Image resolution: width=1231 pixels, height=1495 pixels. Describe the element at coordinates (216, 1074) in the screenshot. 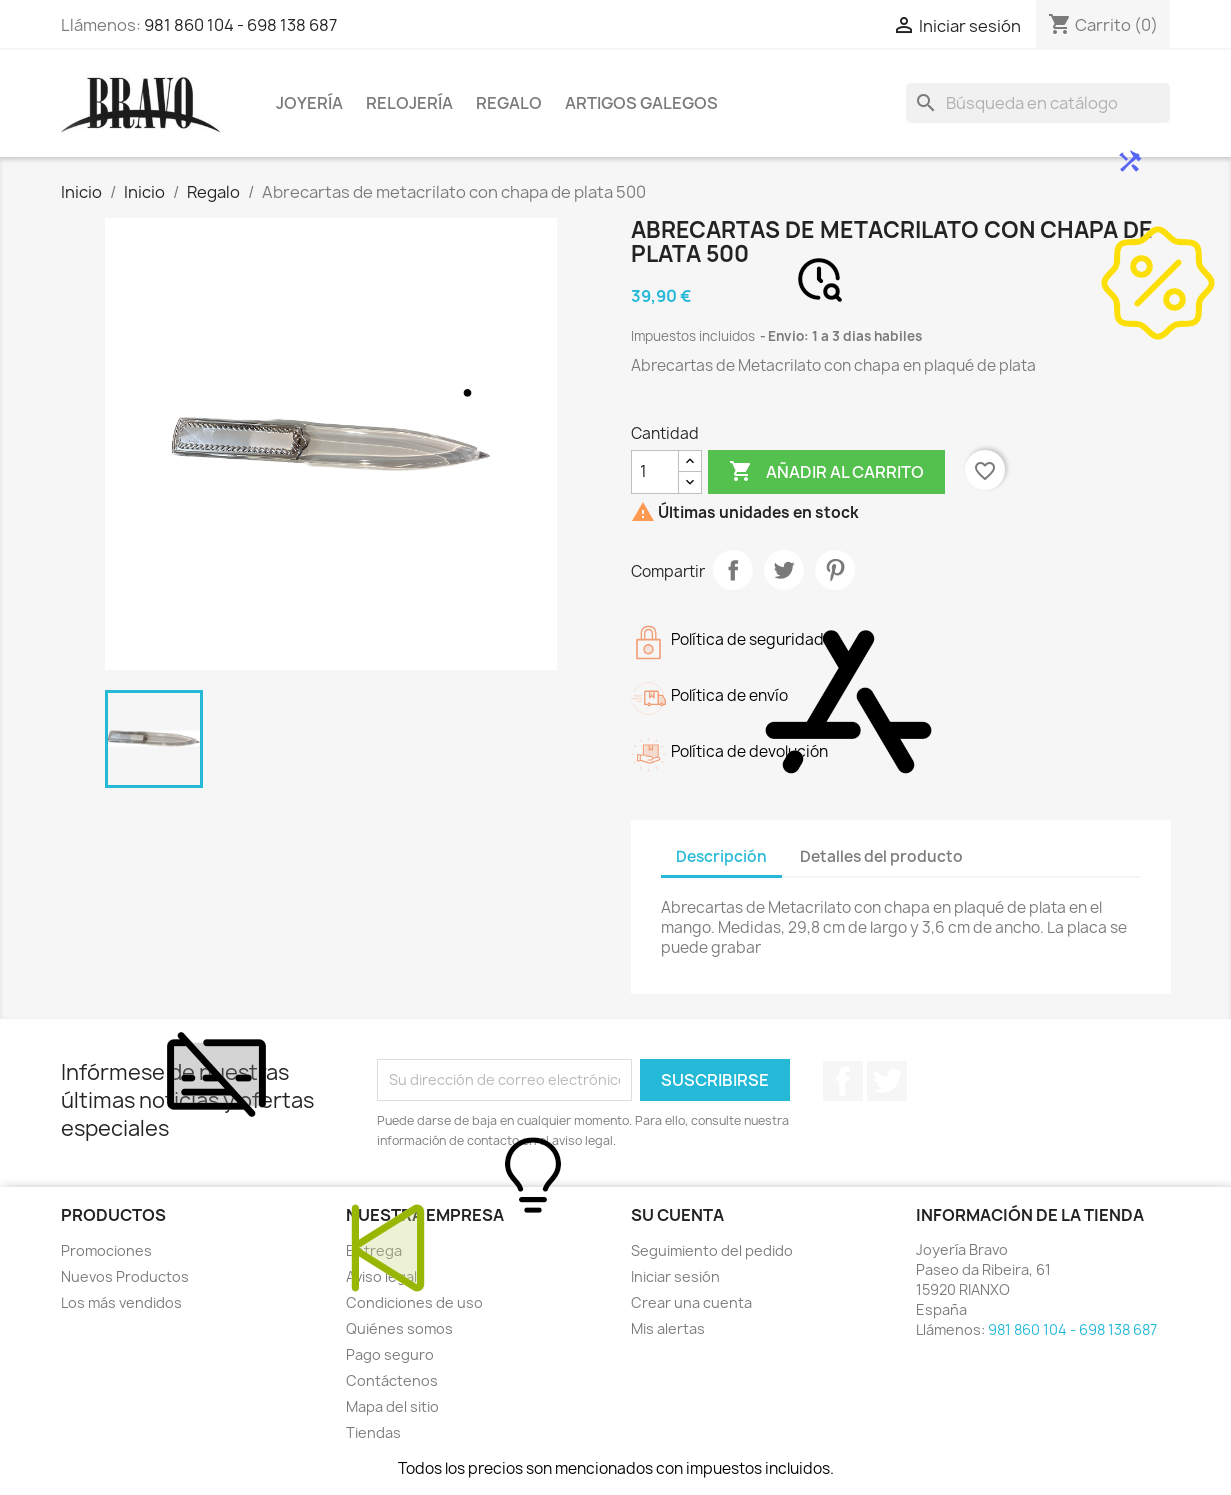

I see `disable subtitles or closed captions` at that location.